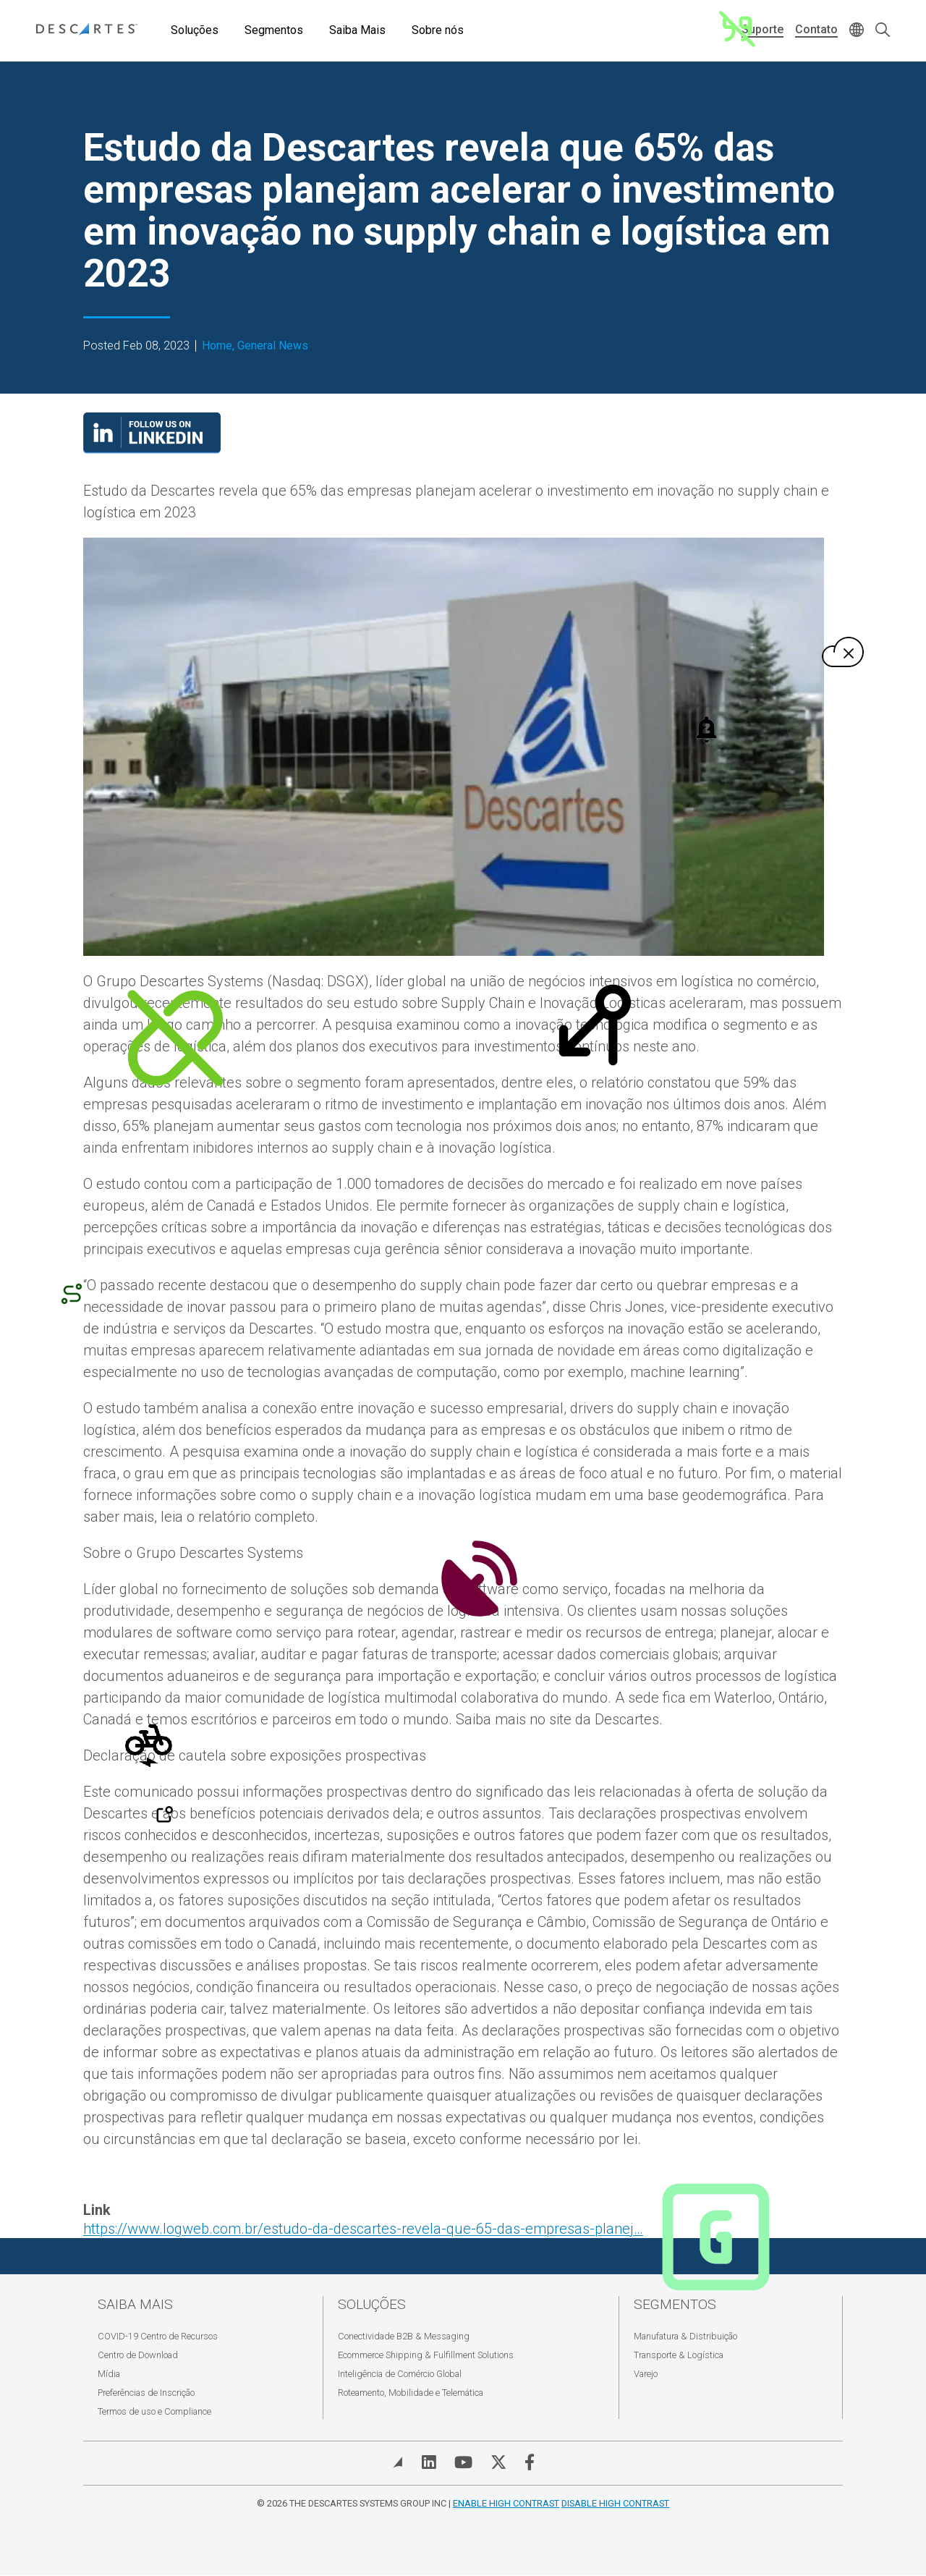 This screenshot has width=926, height=2576. Describe the element at coordinates (175, 1038) in the screenshot. I see `medication reminder disabled` at that location.